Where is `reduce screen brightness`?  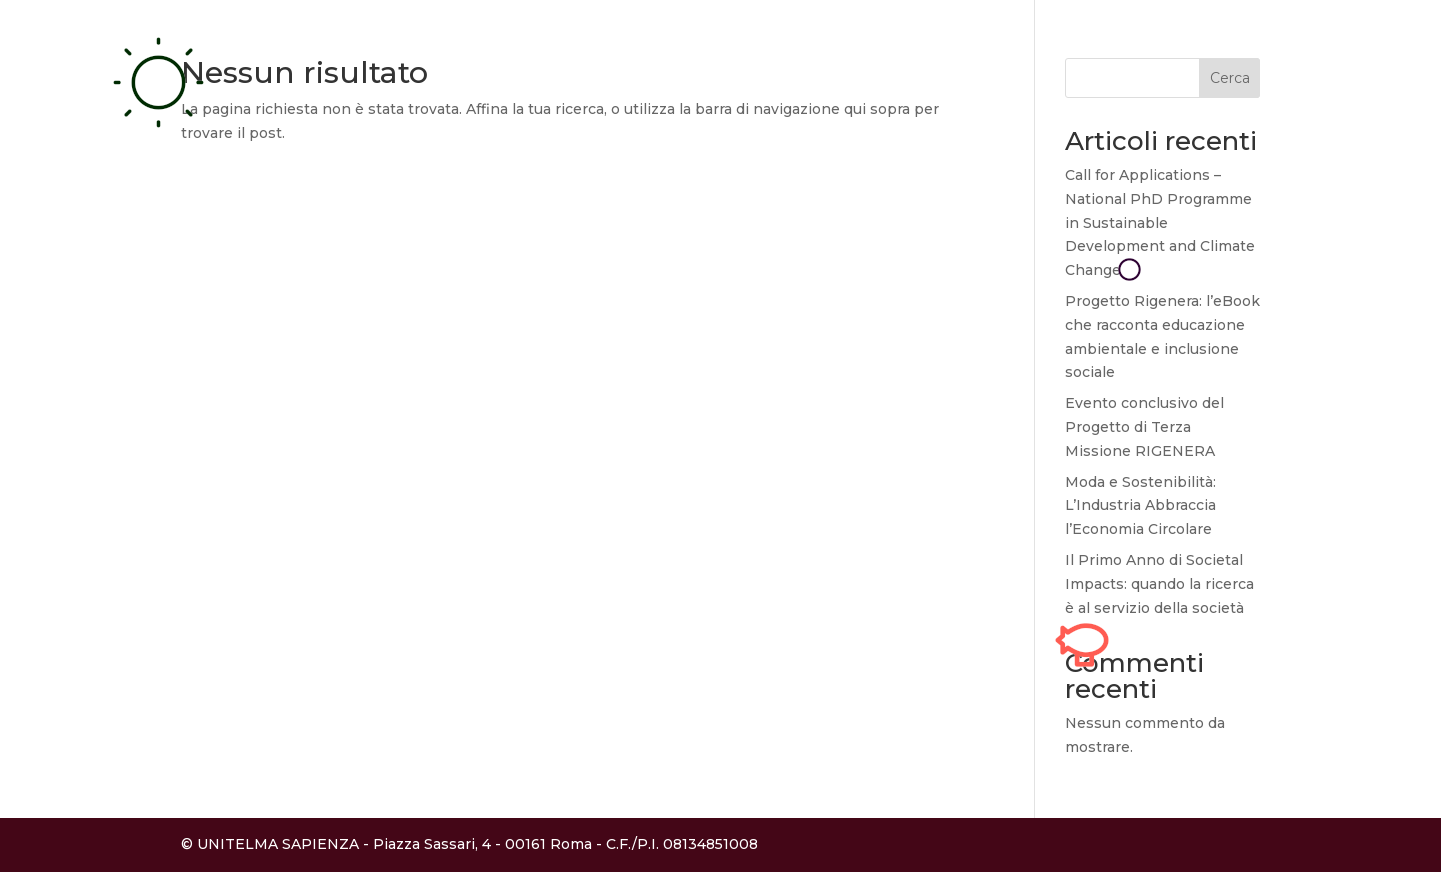 reduce screen brightness is located at coordinates (158, 82).